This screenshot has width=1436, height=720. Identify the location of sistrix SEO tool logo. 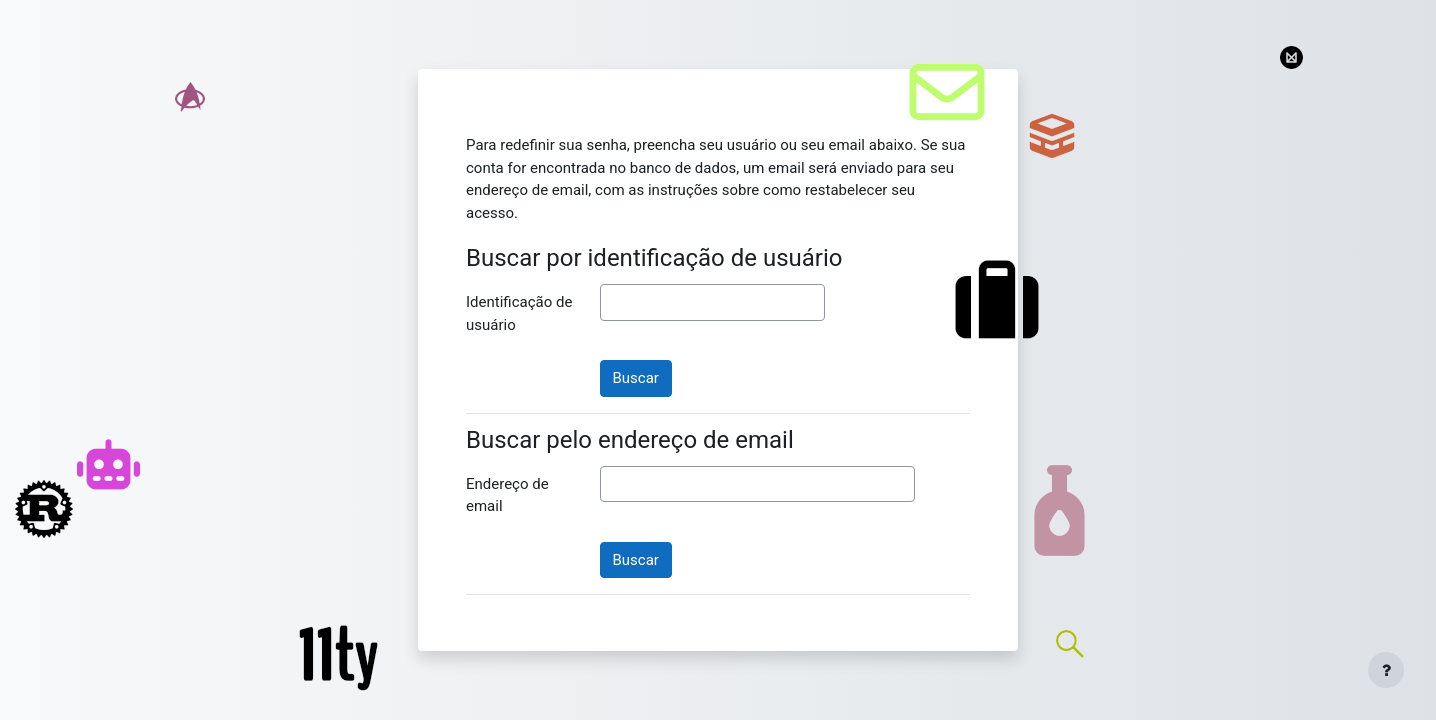
(1070, 644).